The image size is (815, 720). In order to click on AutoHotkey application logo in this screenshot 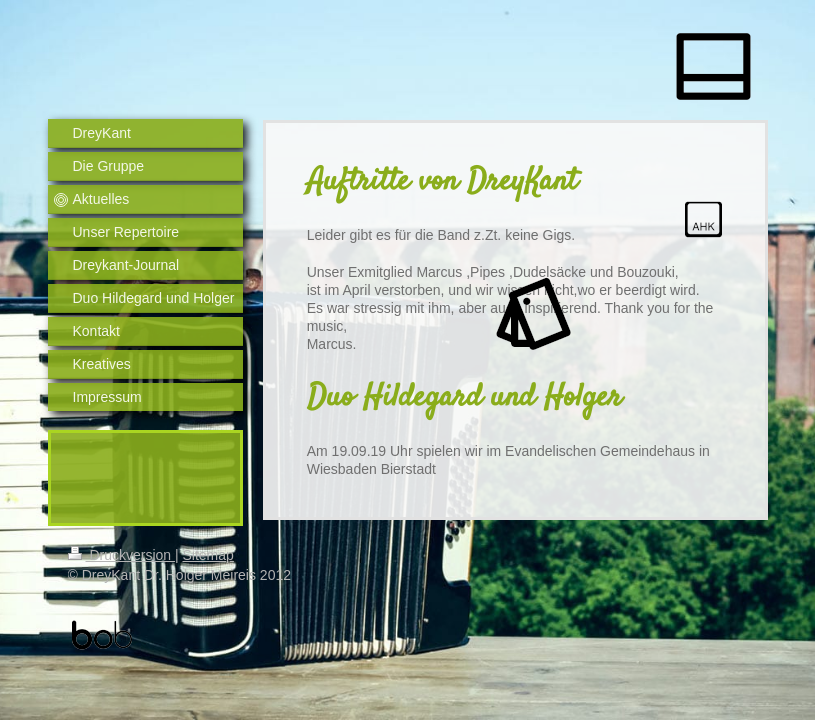, I will do `click(703, 219)`.